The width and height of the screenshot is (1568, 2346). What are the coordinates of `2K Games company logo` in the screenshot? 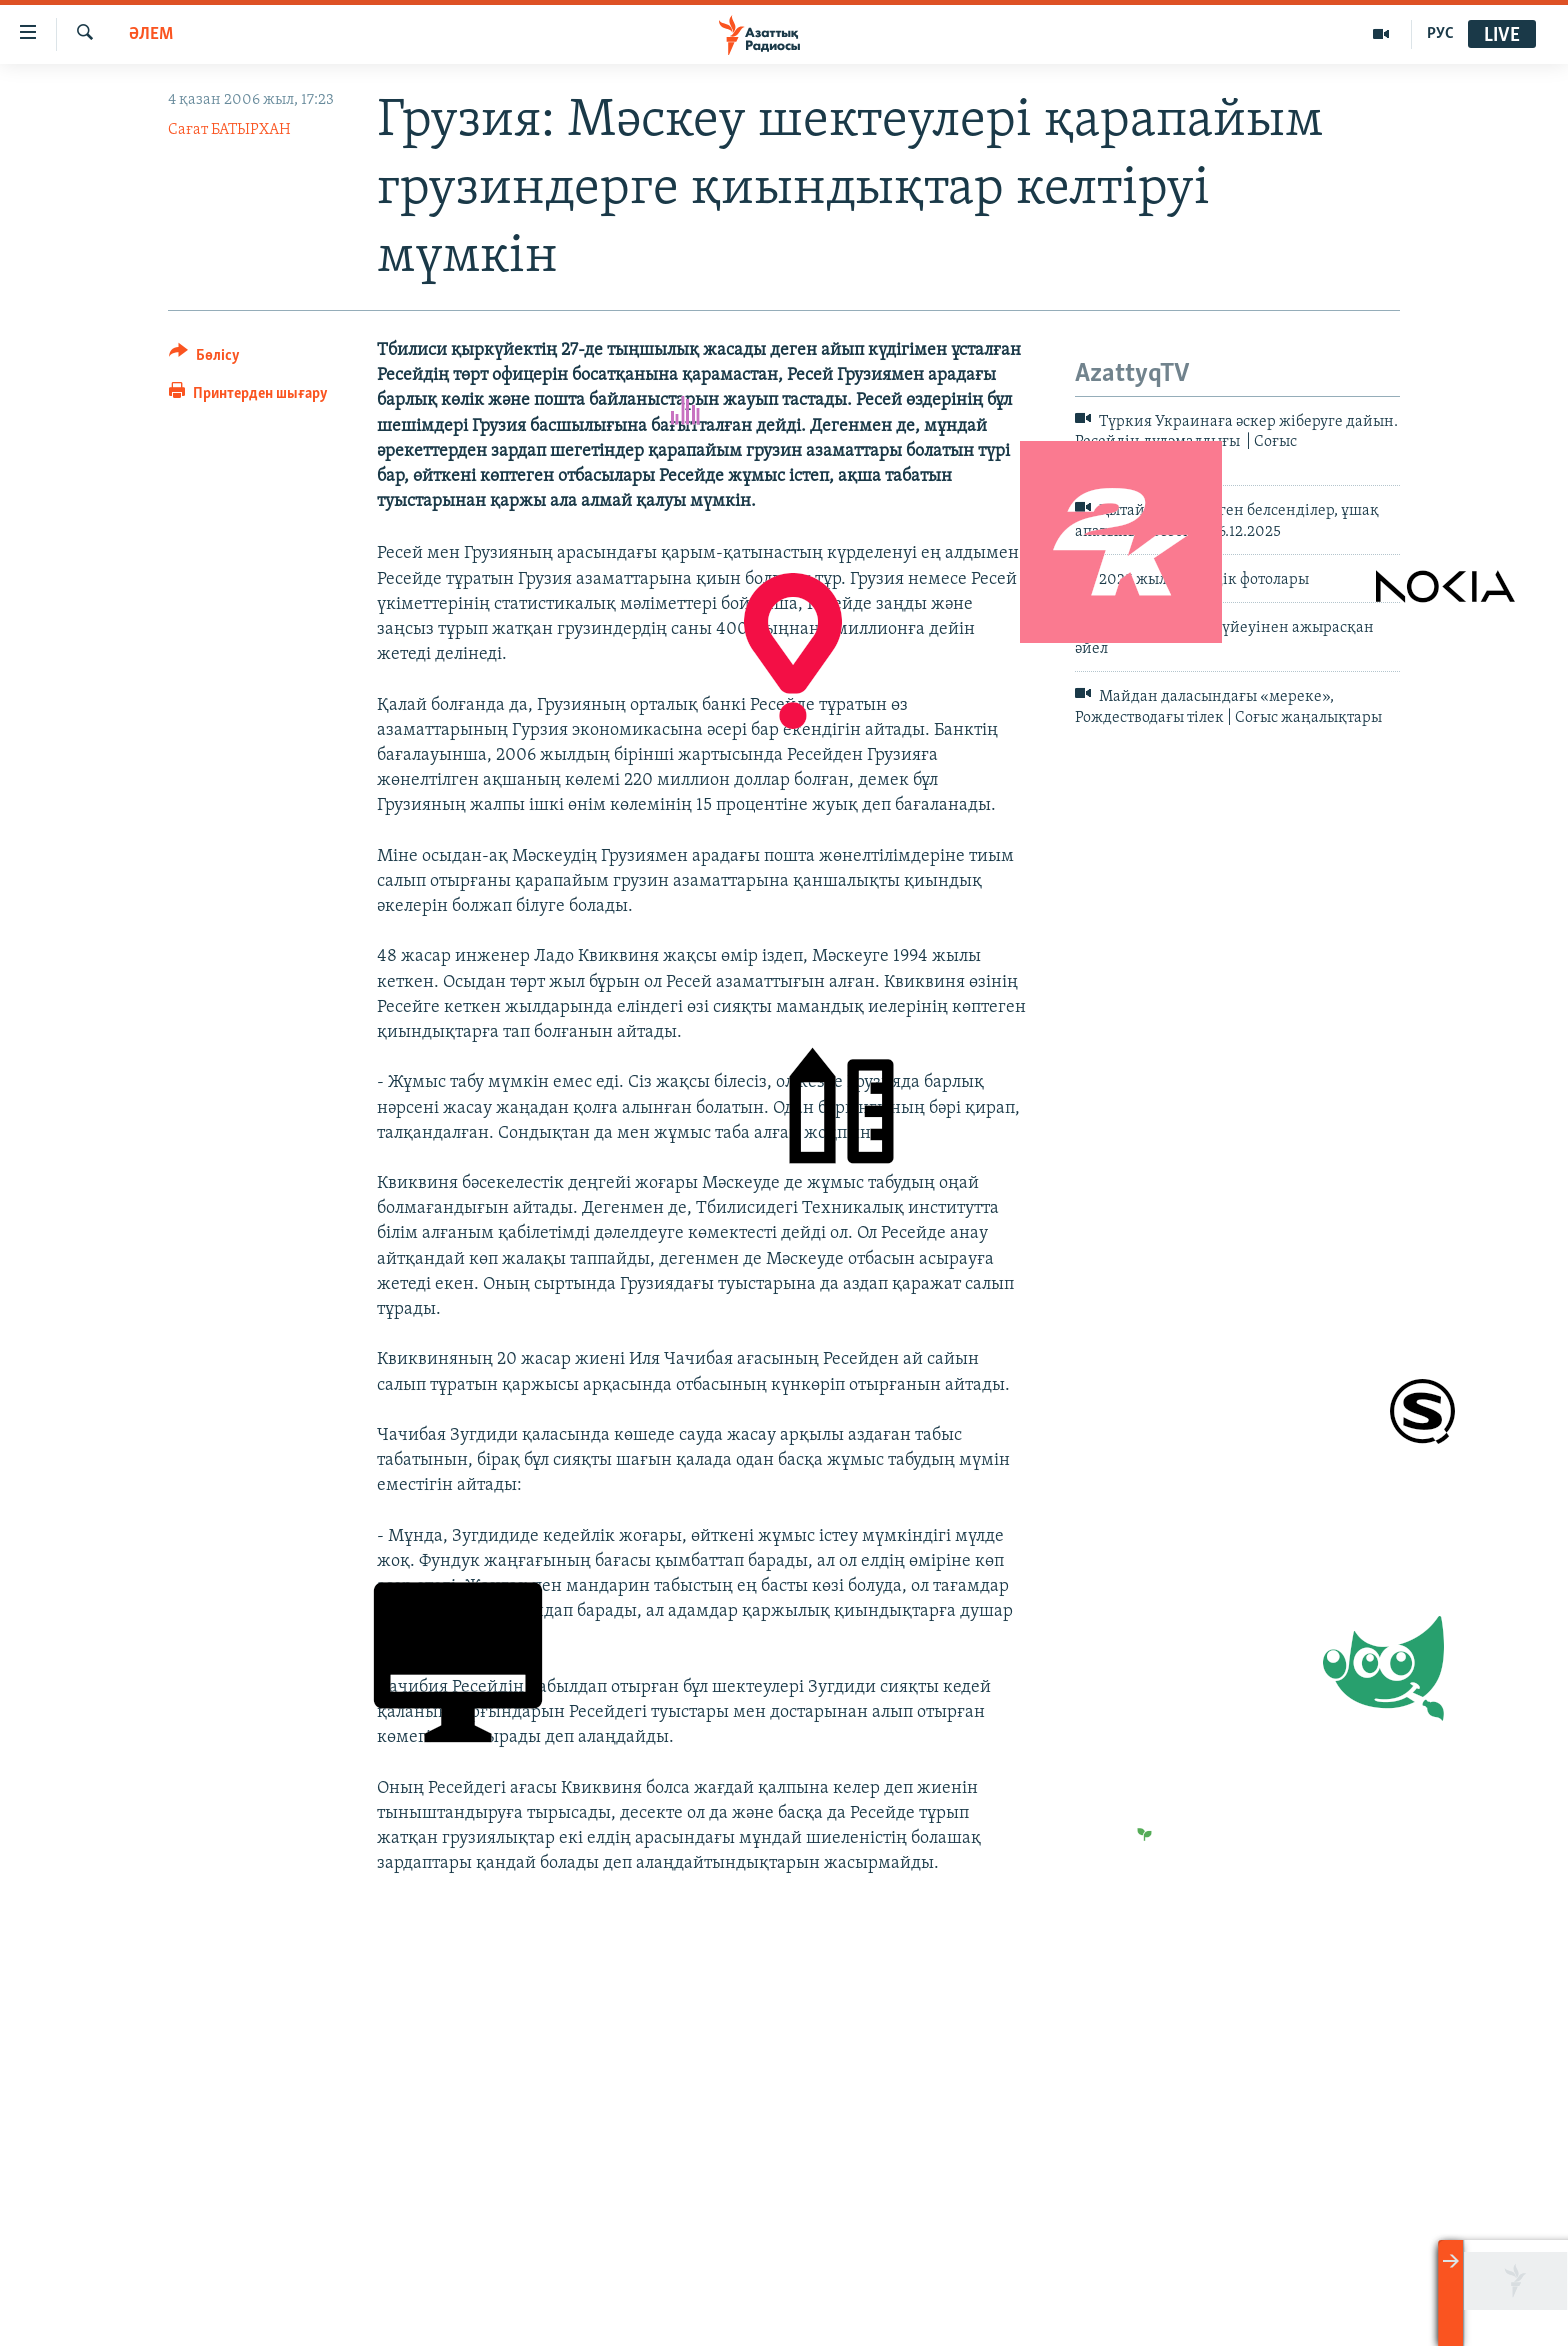 It's located at (1121, 542).